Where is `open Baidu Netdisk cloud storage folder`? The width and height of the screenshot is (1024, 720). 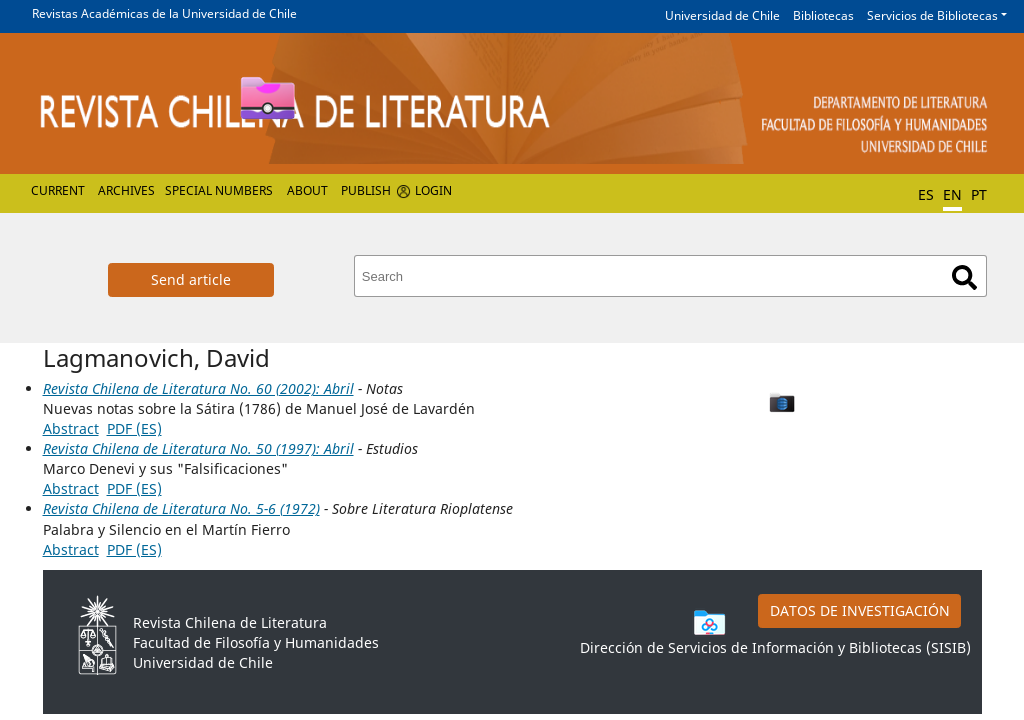
open Baidu Netdisk cloud storage folder is located at coordinates (709, 623).